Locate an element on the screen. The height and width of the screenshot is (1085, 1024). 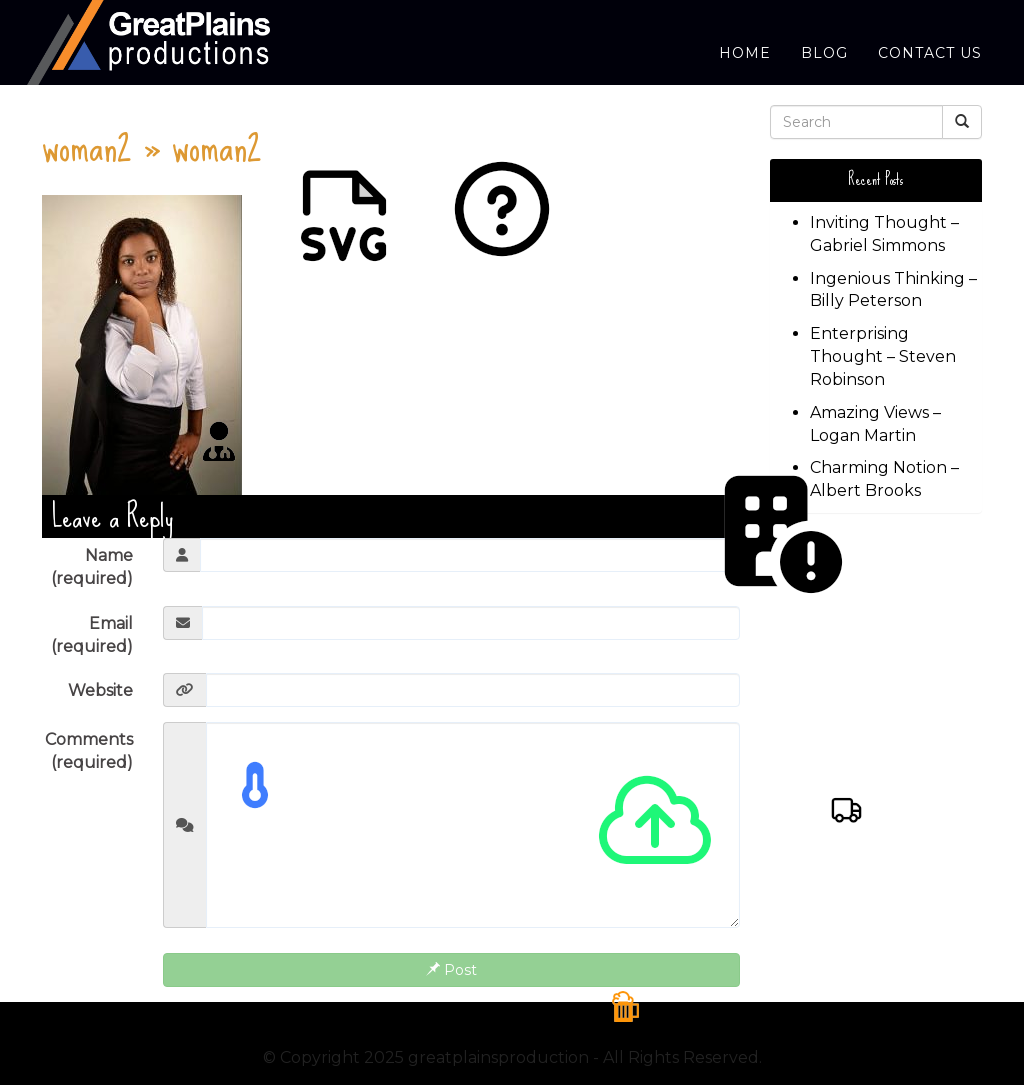
open or view an SVG file is located at coordinates (344, 219).